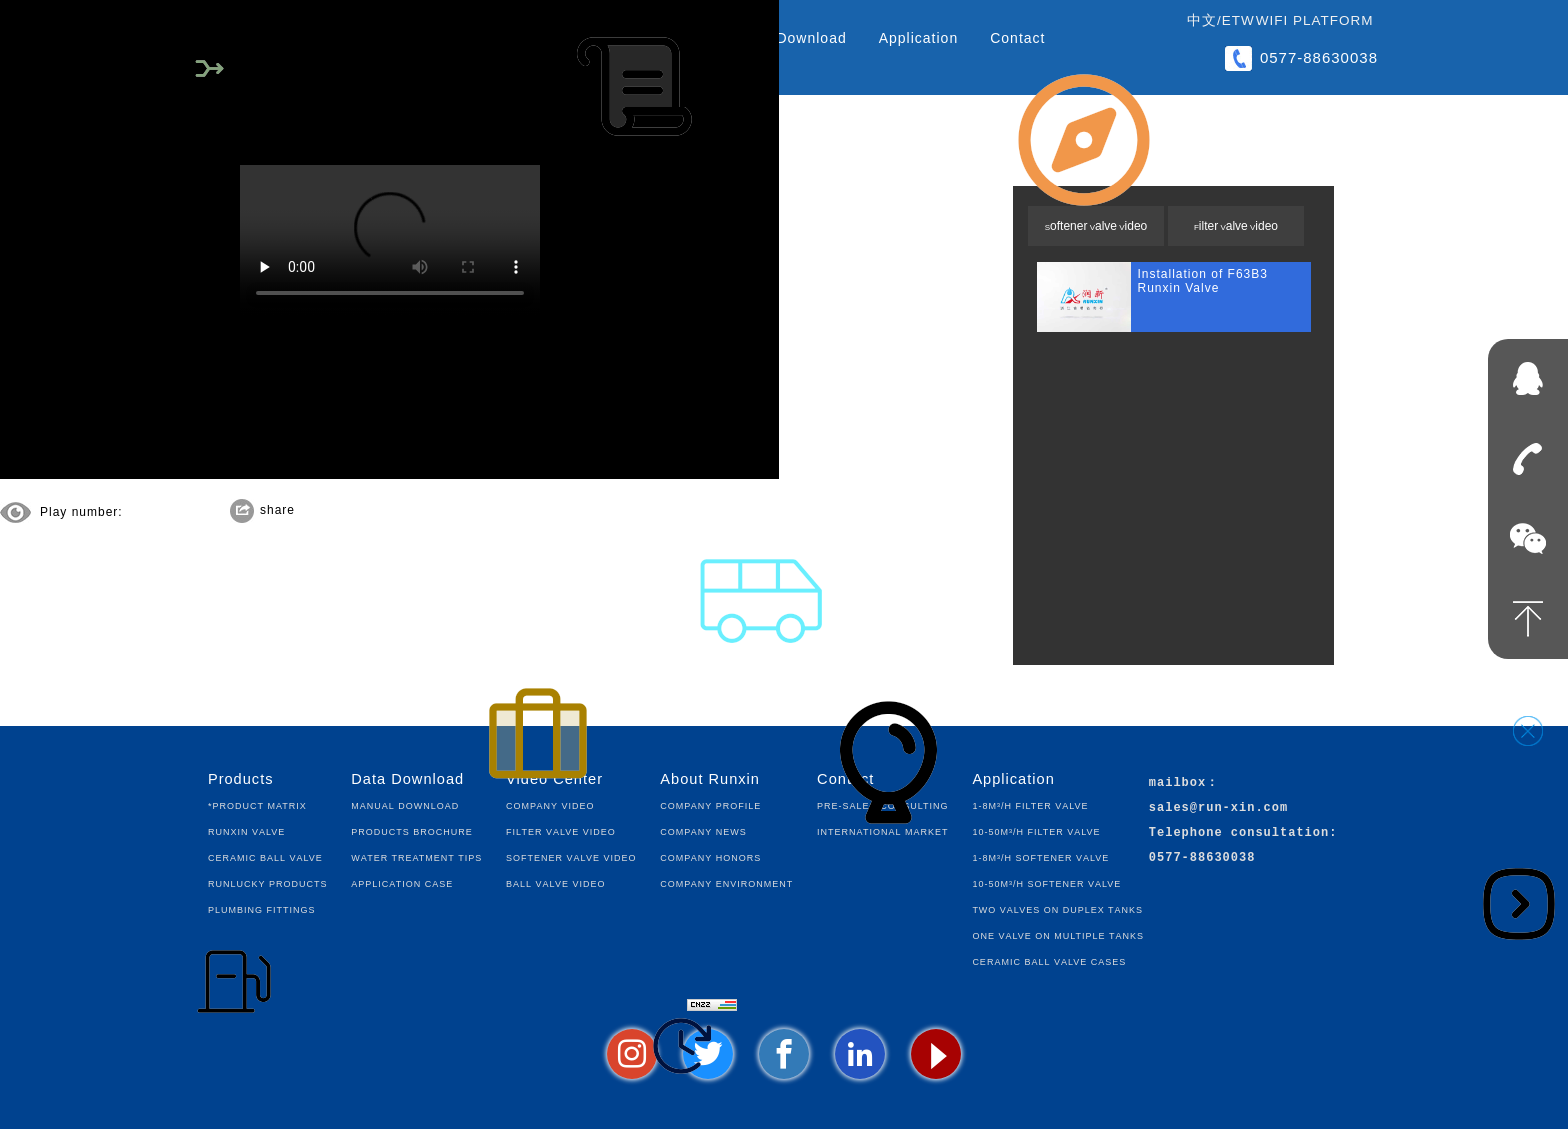 This screenshot has width=1568, height=1129. What do you see at coordinates (209, 68) in the screenshot?
I see `merge or combine selected items` at bounding box center [209, 68].